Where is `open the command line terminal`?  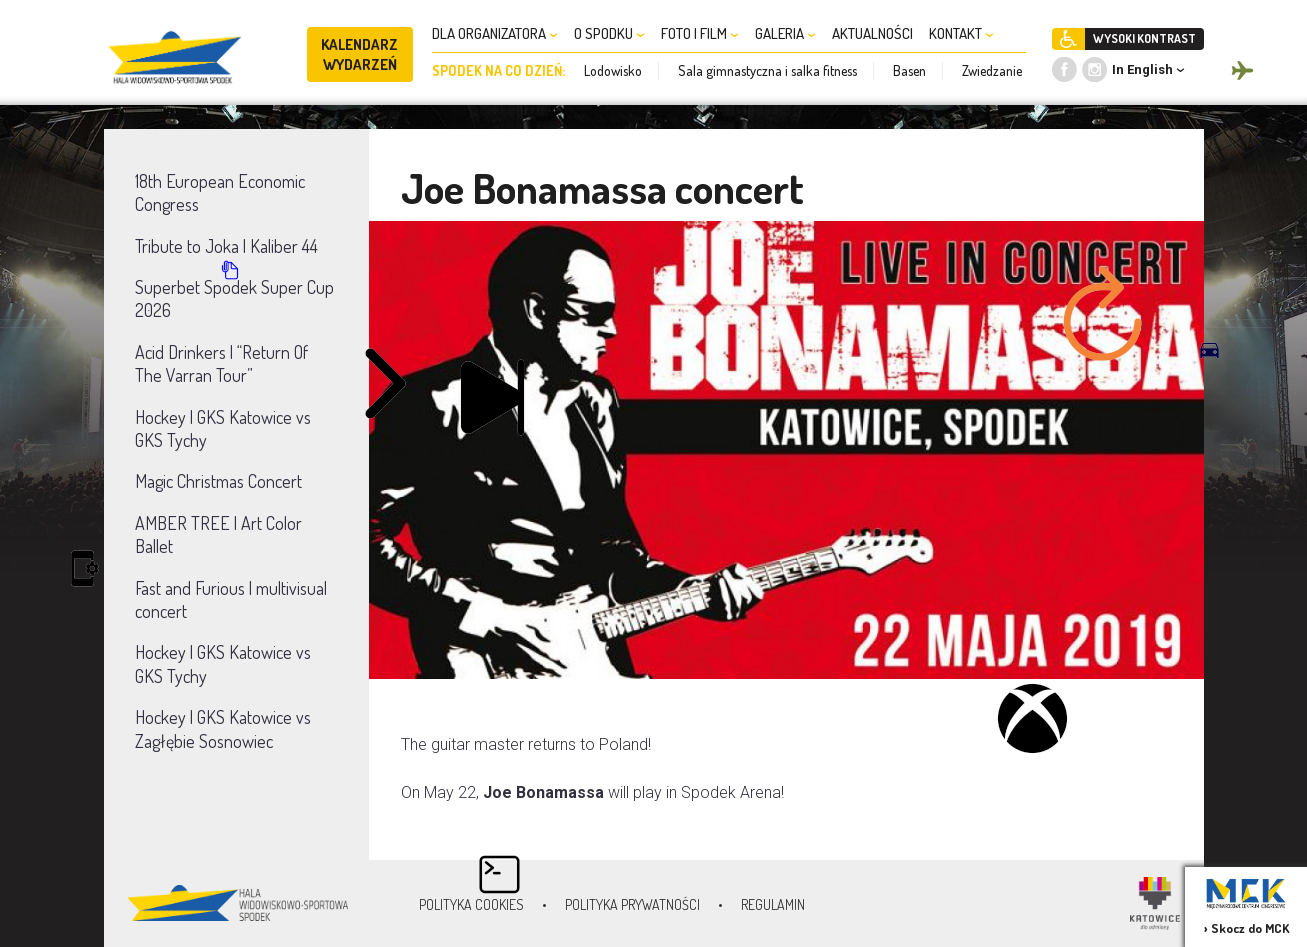
open the command line terminal is located at coordinates (499, 874).